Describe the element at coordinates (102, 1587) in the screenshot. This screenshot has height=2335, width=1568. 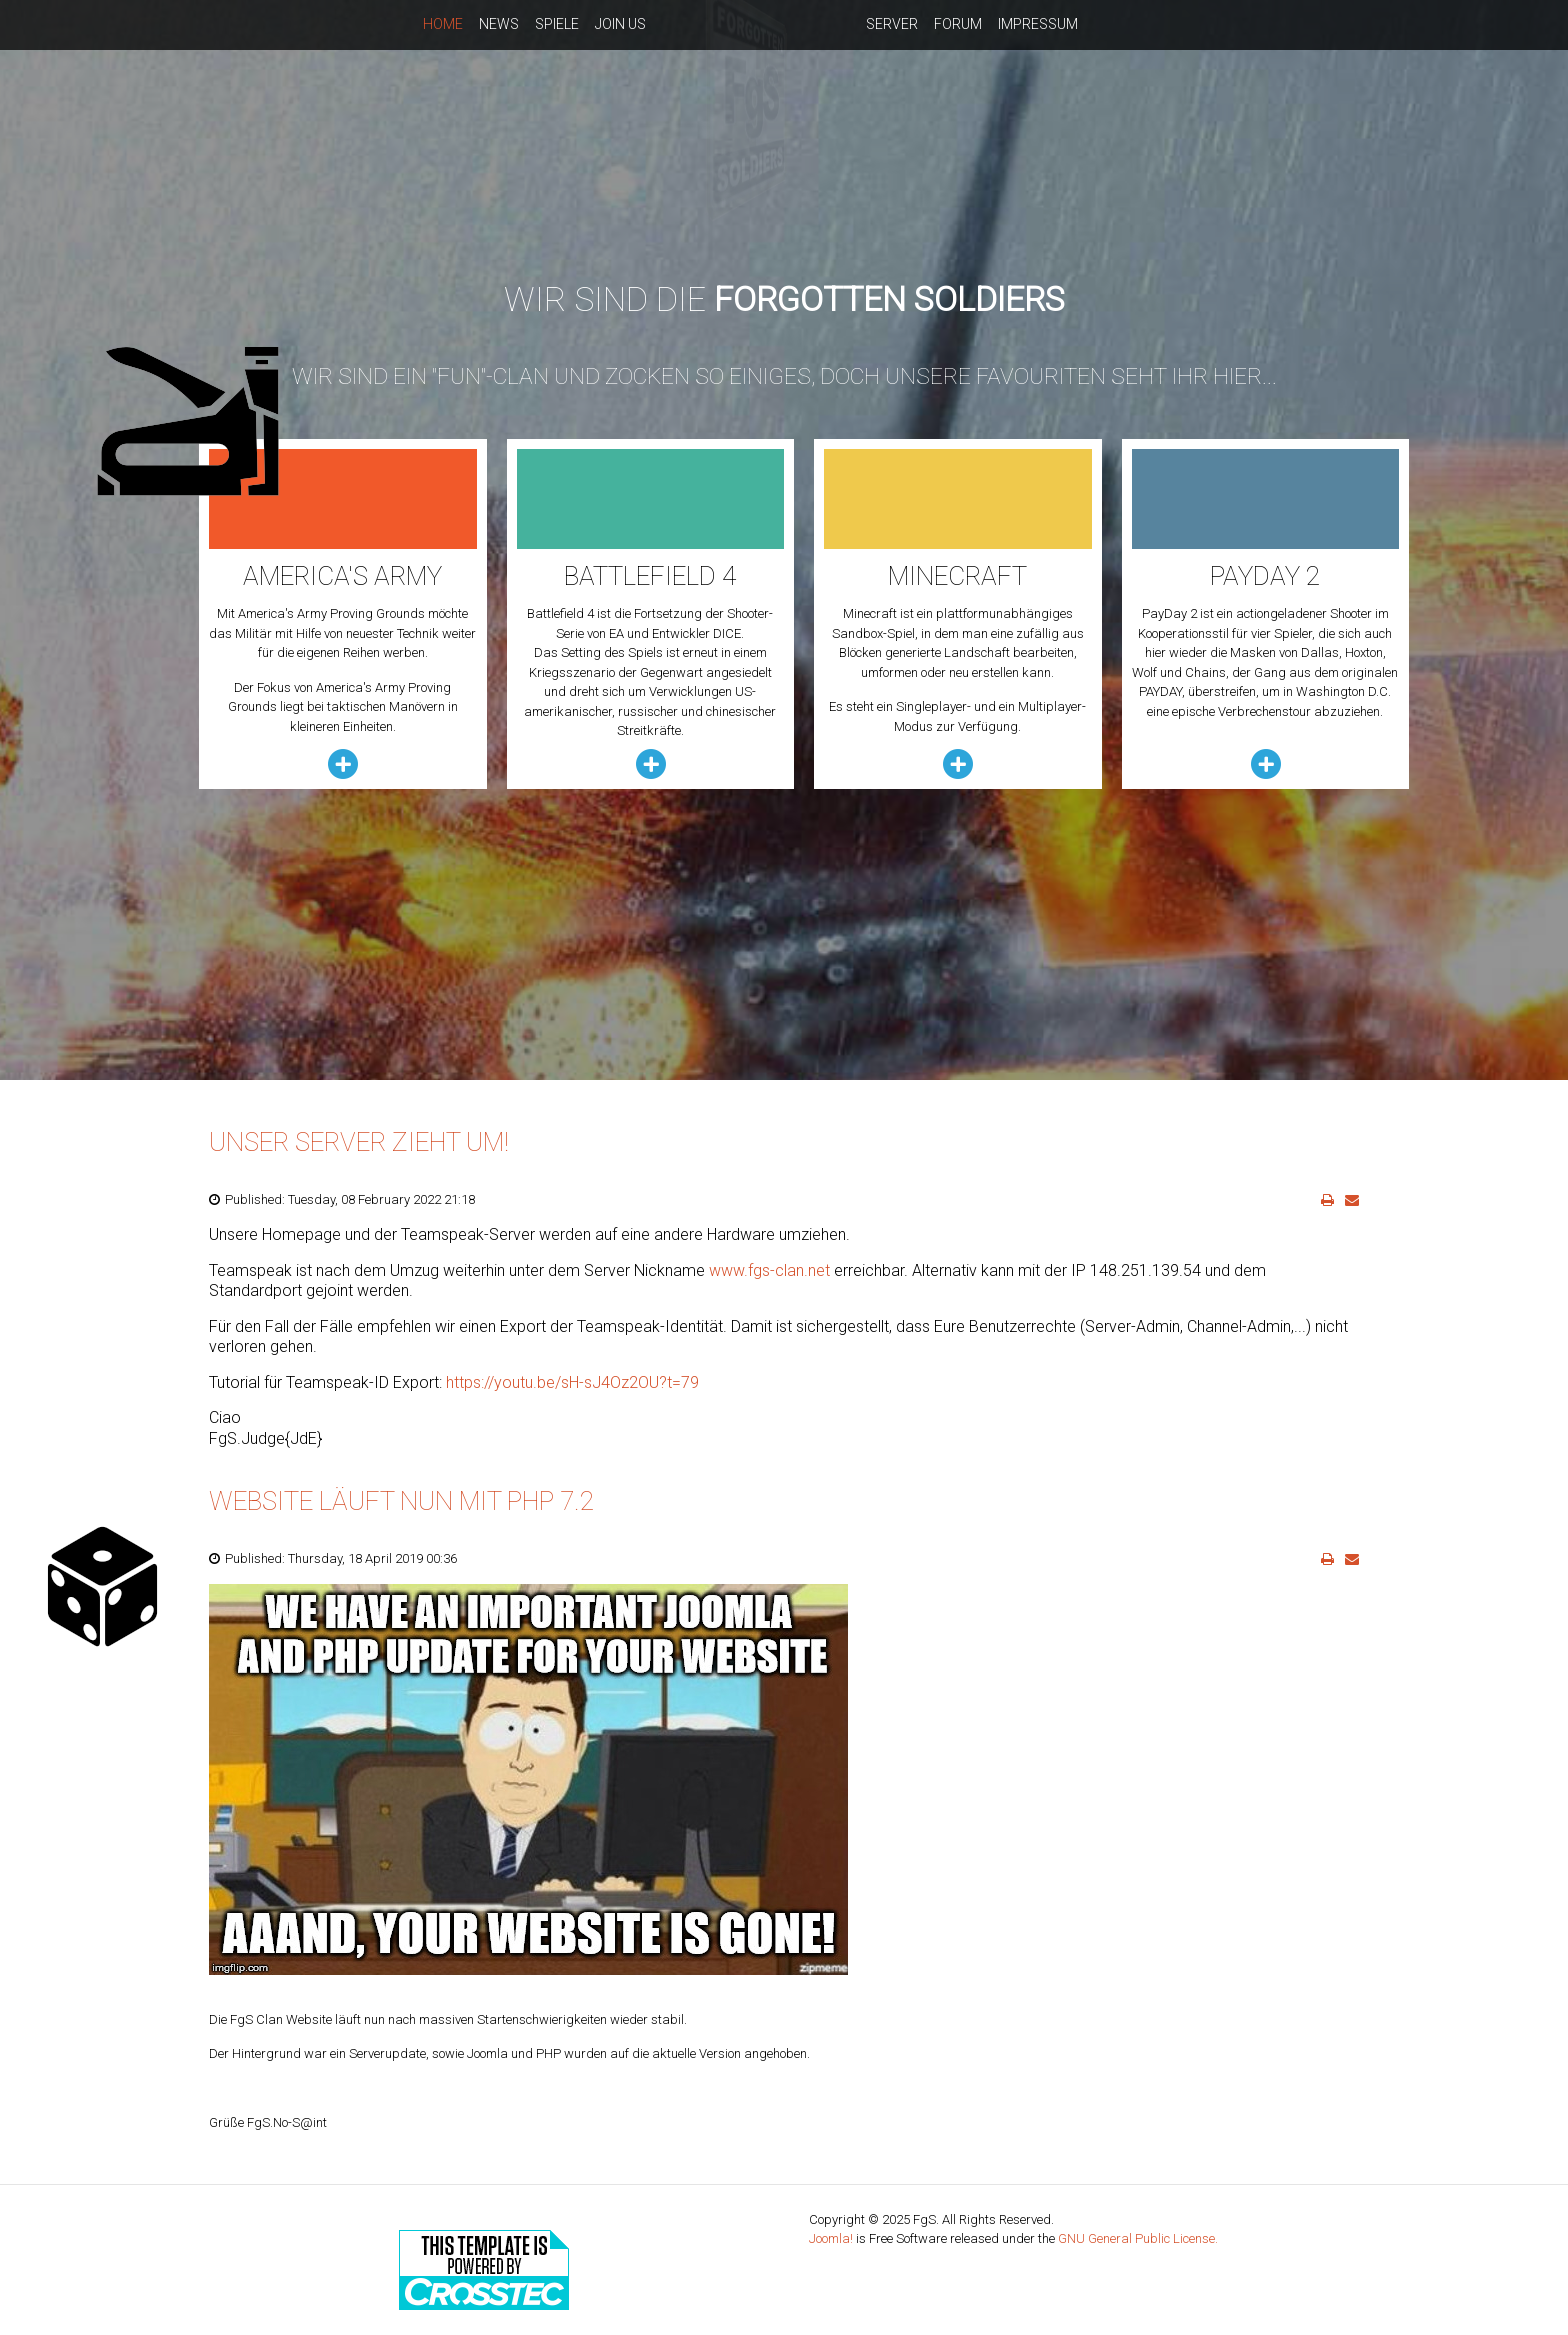
I see `roll the dice or randomize` at that location.